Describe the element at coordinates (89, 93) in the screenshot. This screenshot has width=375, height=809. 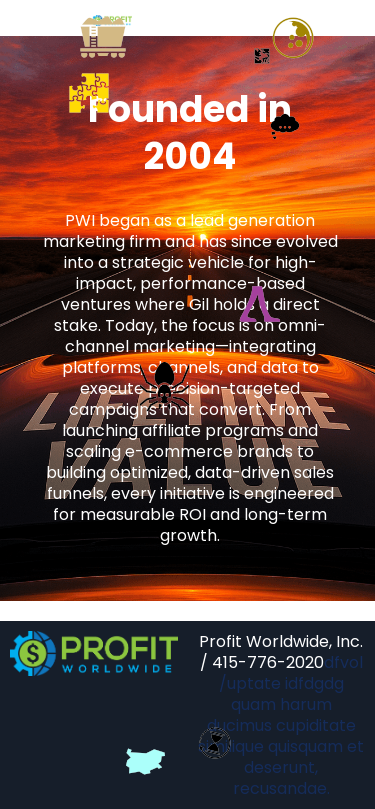
I see `access puzzle or brain training games` at that location.